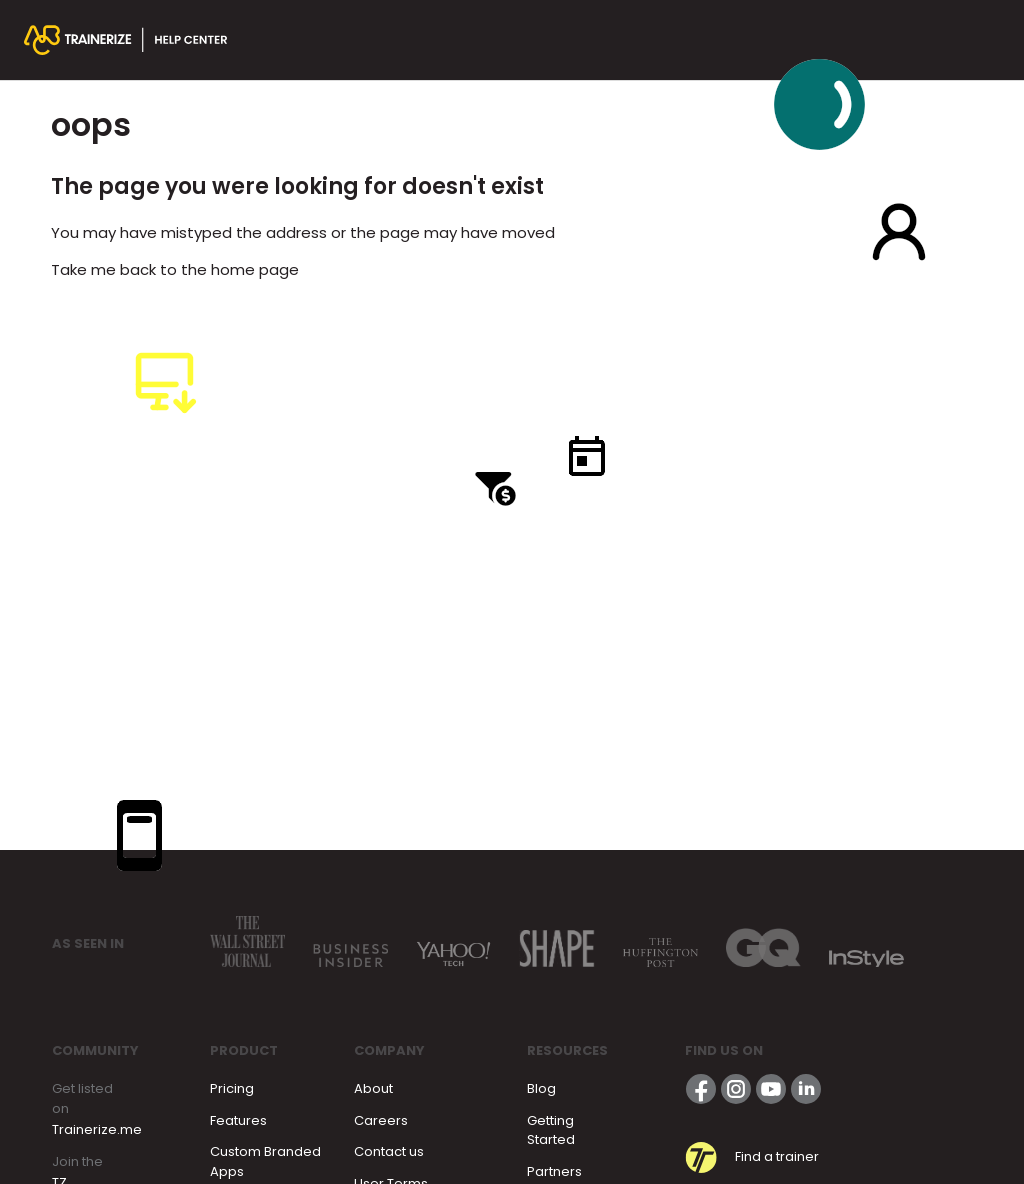 The width and height of the screenshot is (1024, 1184). I want to click on apply inner shadow effect to the right side, so click(819, 104).